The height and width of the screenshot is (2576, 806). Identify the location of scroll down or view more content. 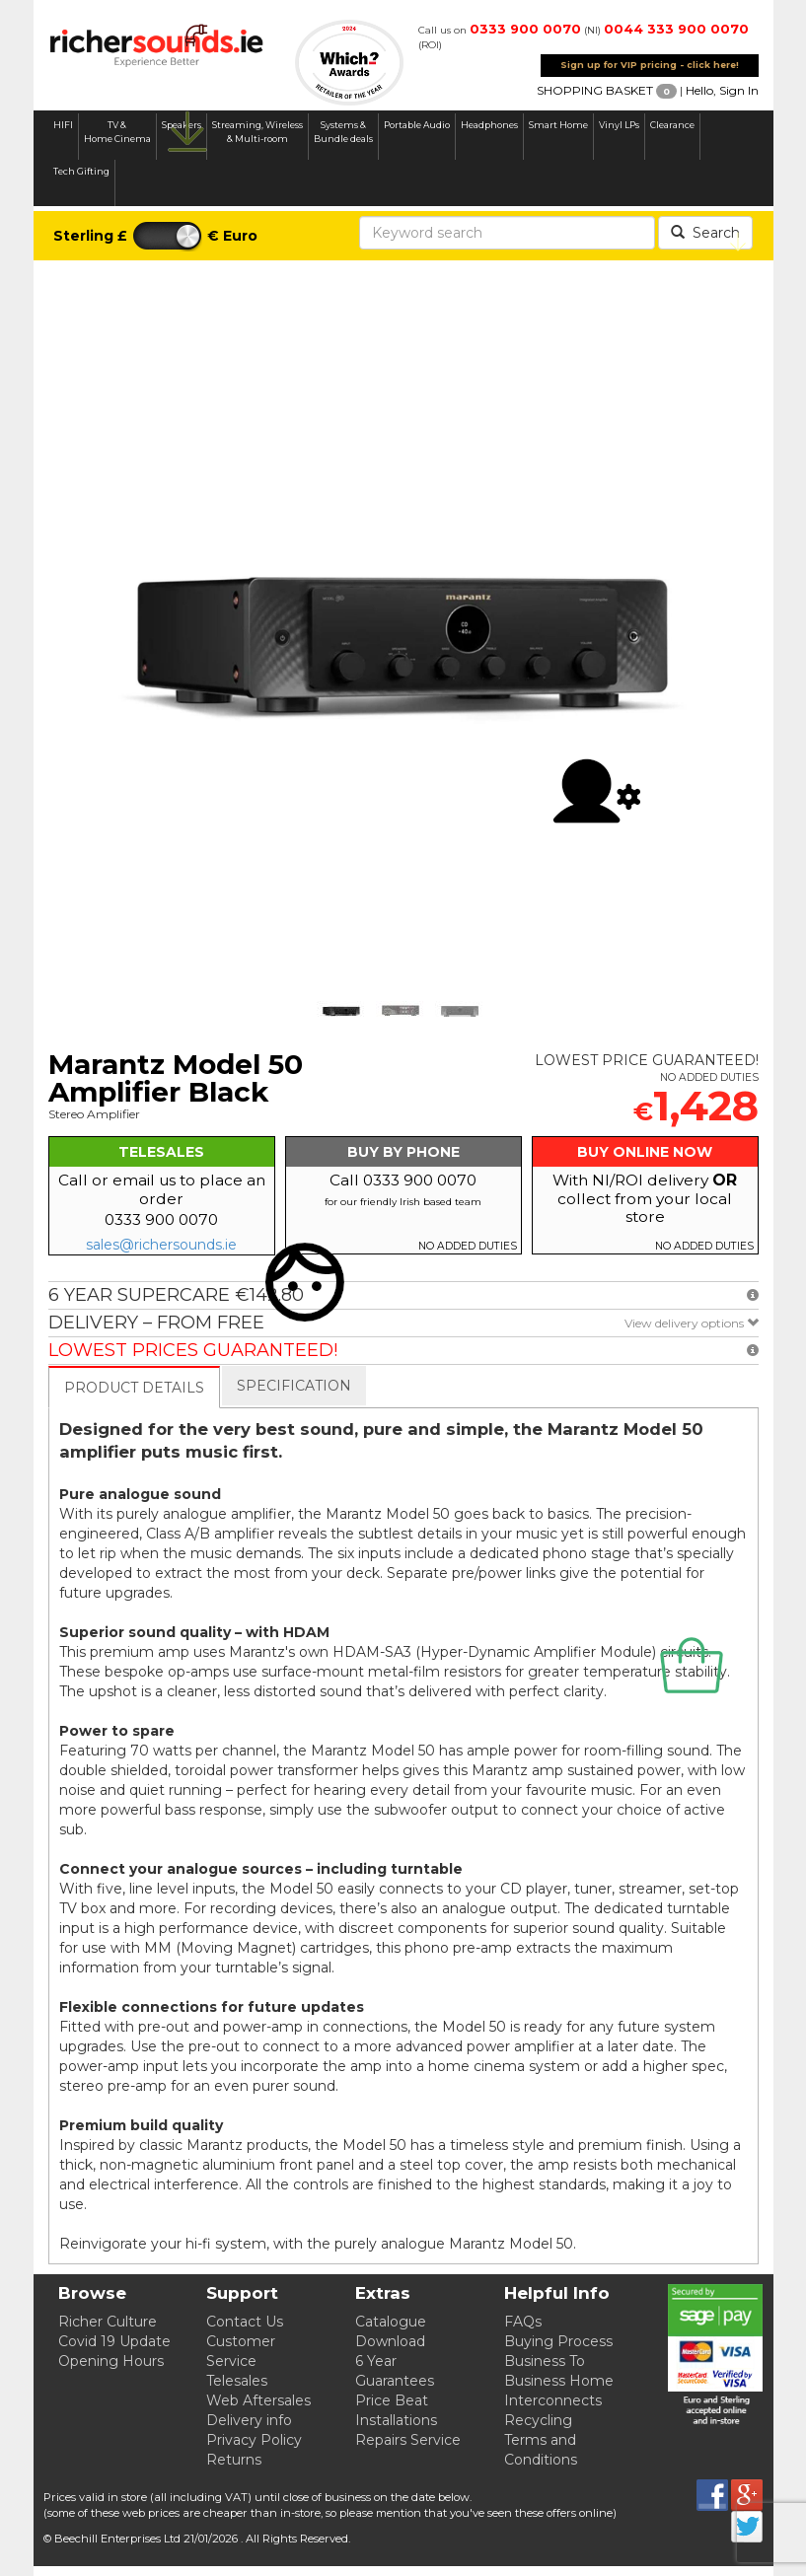
(738, 242).